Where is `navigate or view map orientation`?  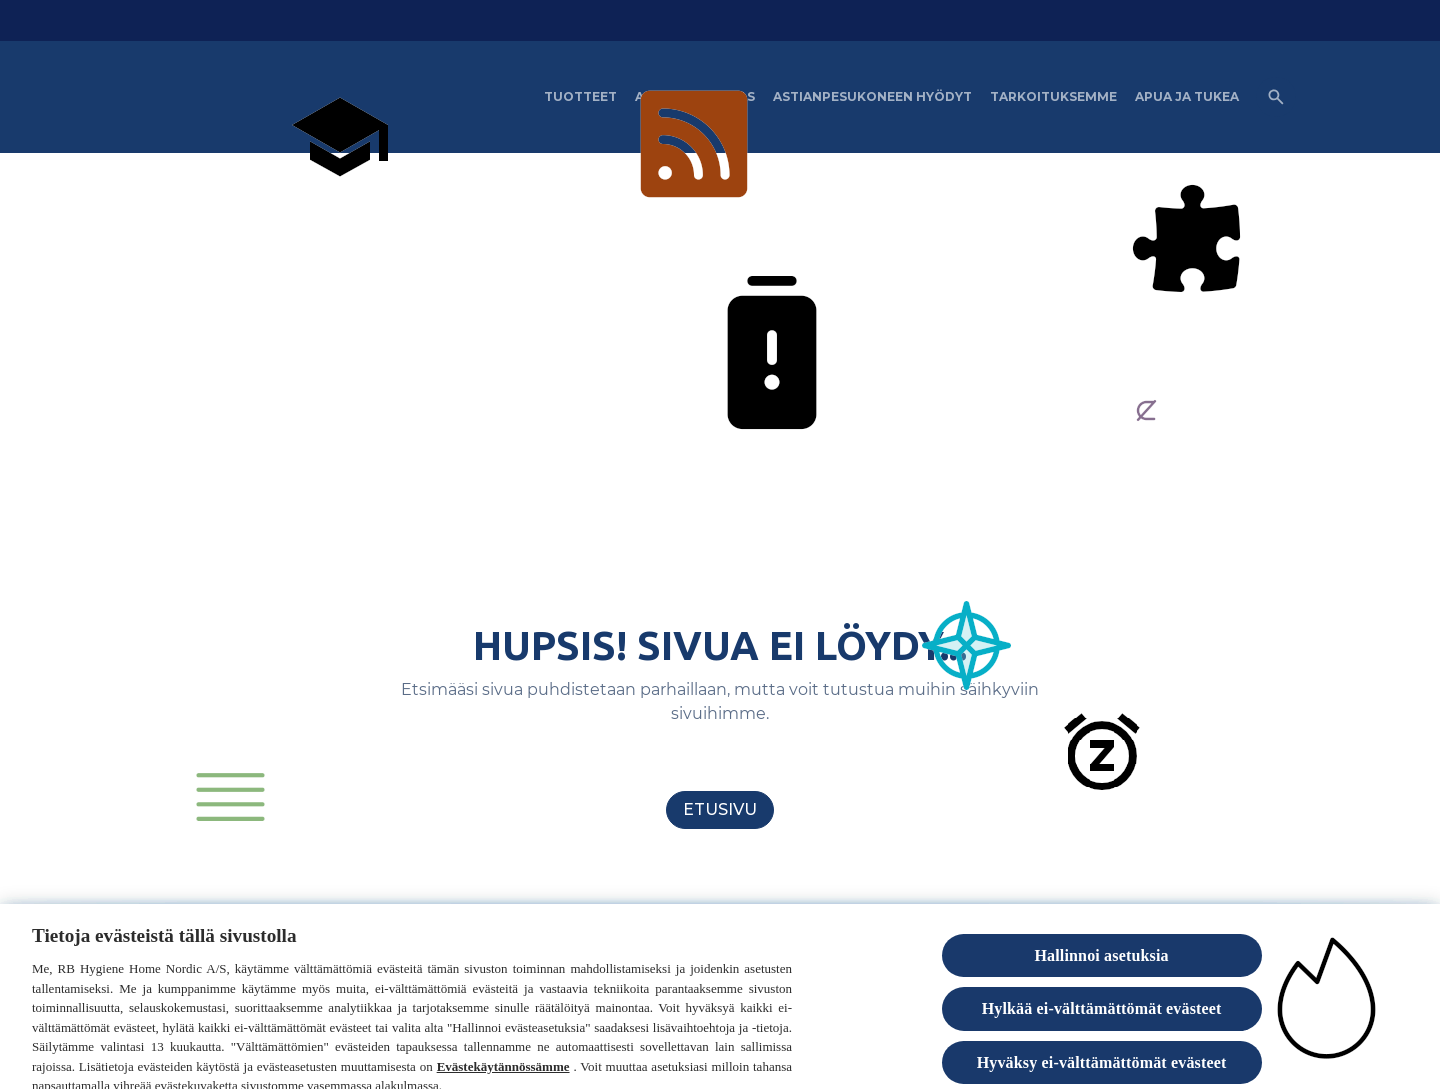 navigate or view map orientation is located at coordinates (966, 645).